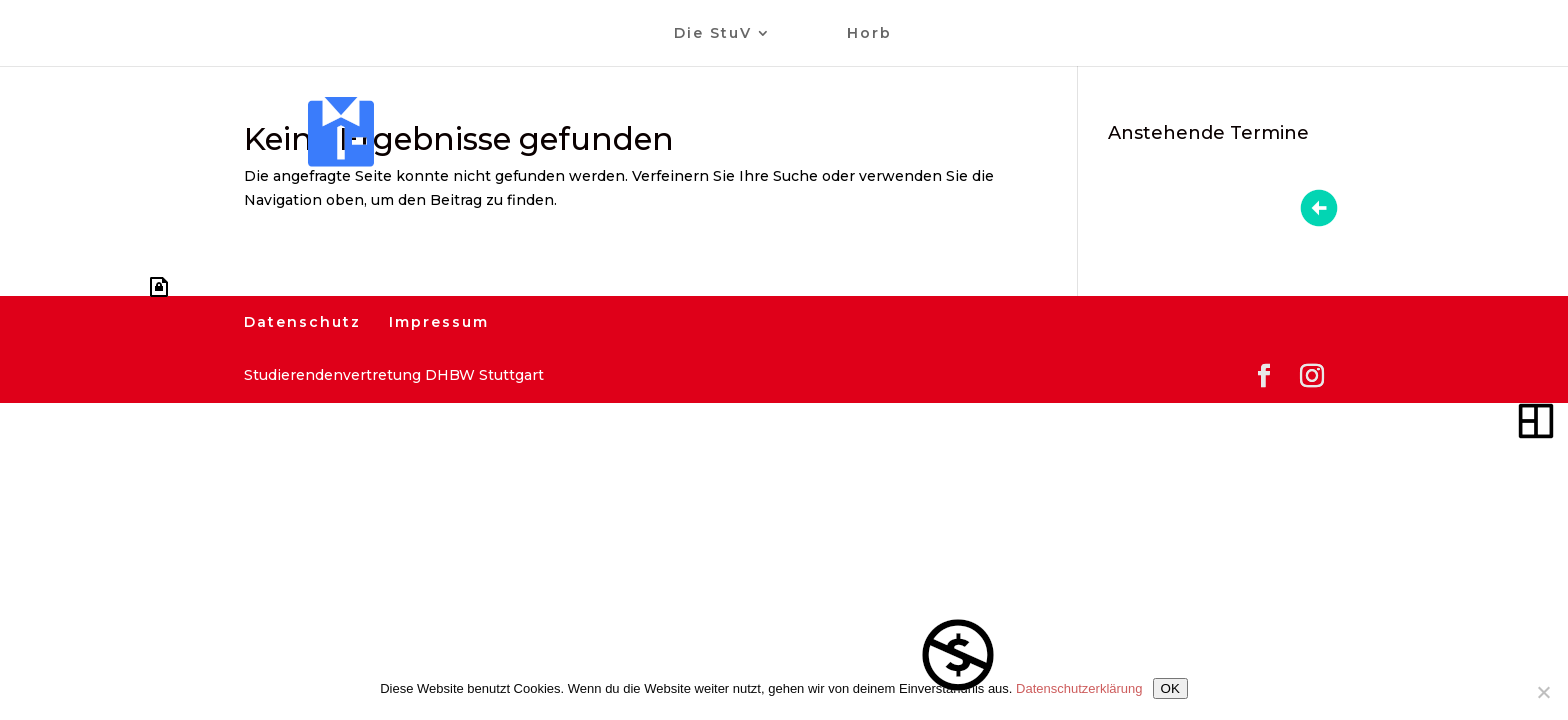 Image resolution: width=1568 pixels, height=720 pixels. I want to click on go back to the previous screen, so click(1319, 208).